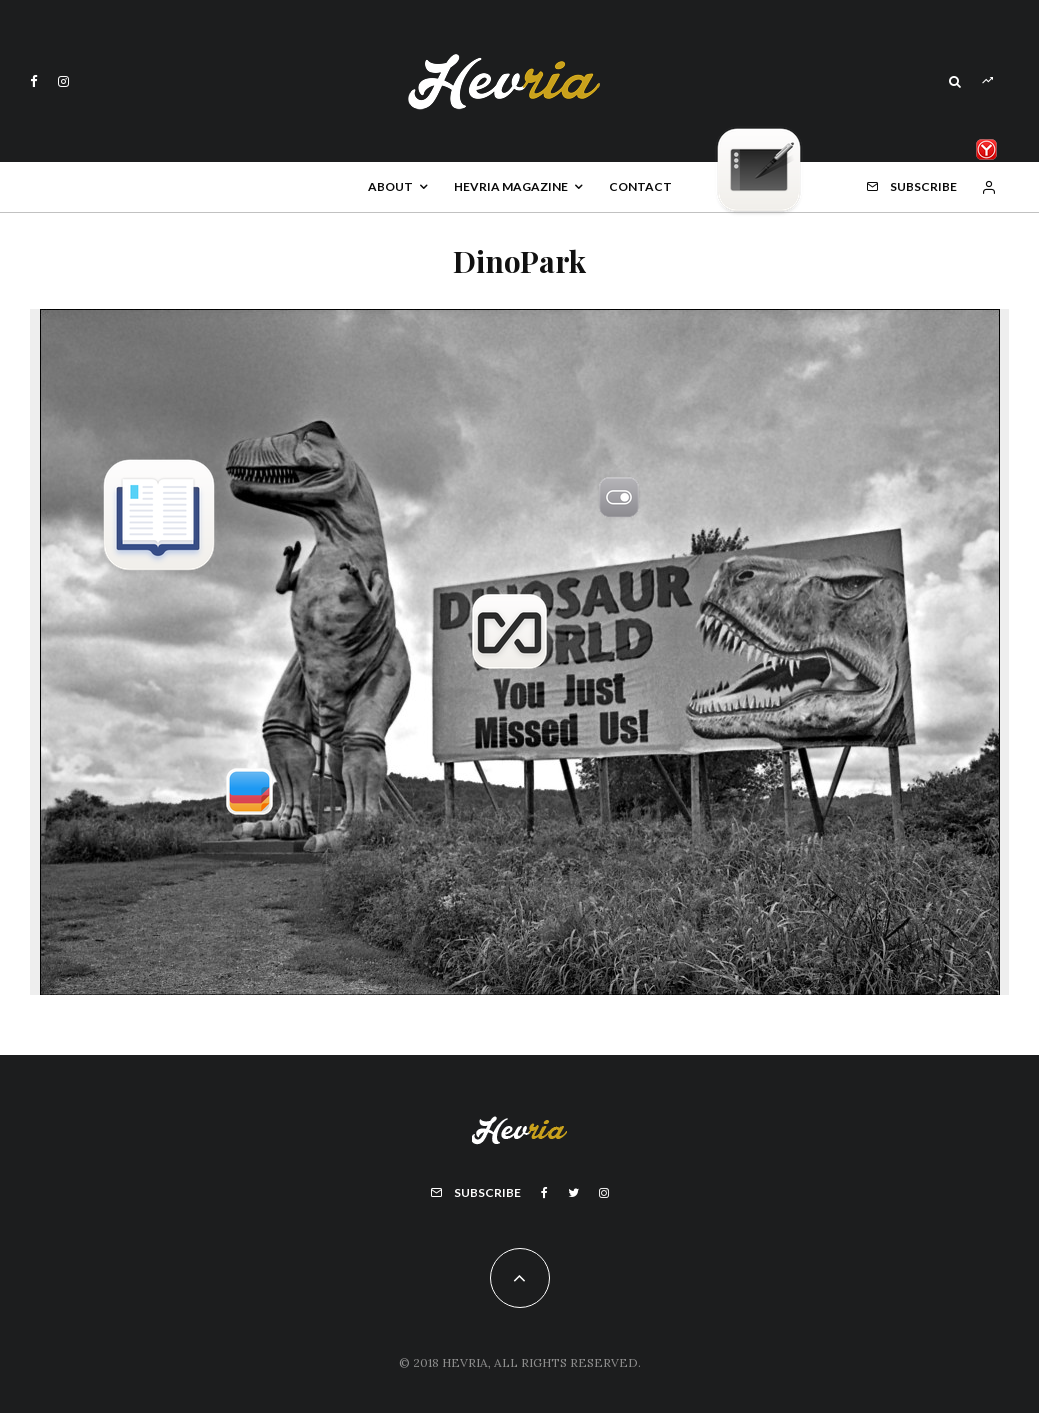  Describe the element at coordinates (986, 149) in the screenshot. I see `open the Yandex app` at that location.